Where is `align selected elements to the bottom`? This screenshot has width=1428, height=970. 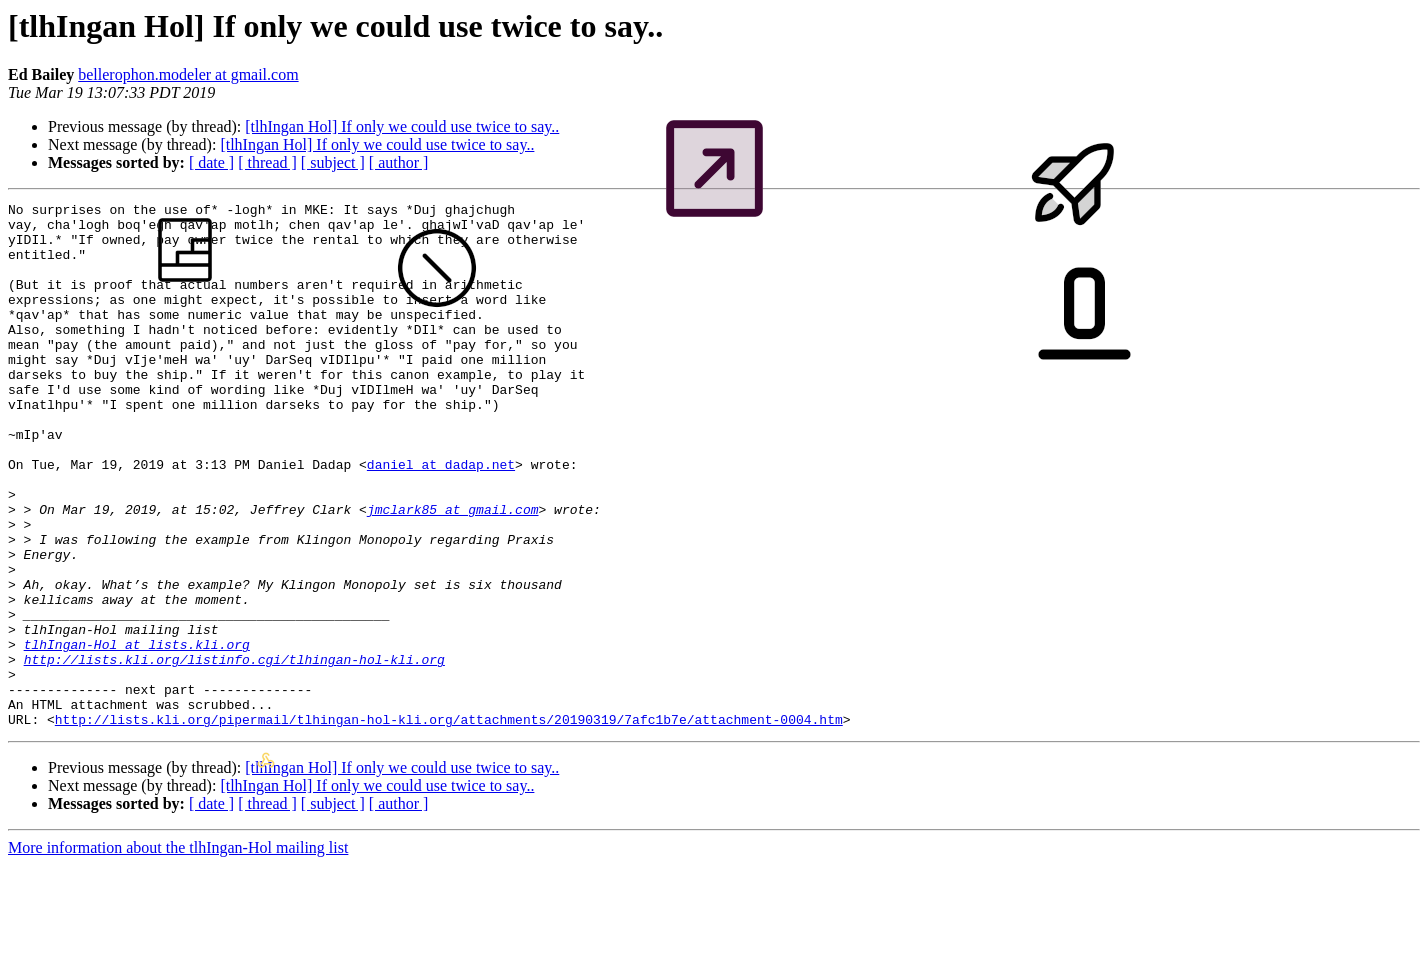
align selected elements to the bottom is located at coordinates (1084, 313).